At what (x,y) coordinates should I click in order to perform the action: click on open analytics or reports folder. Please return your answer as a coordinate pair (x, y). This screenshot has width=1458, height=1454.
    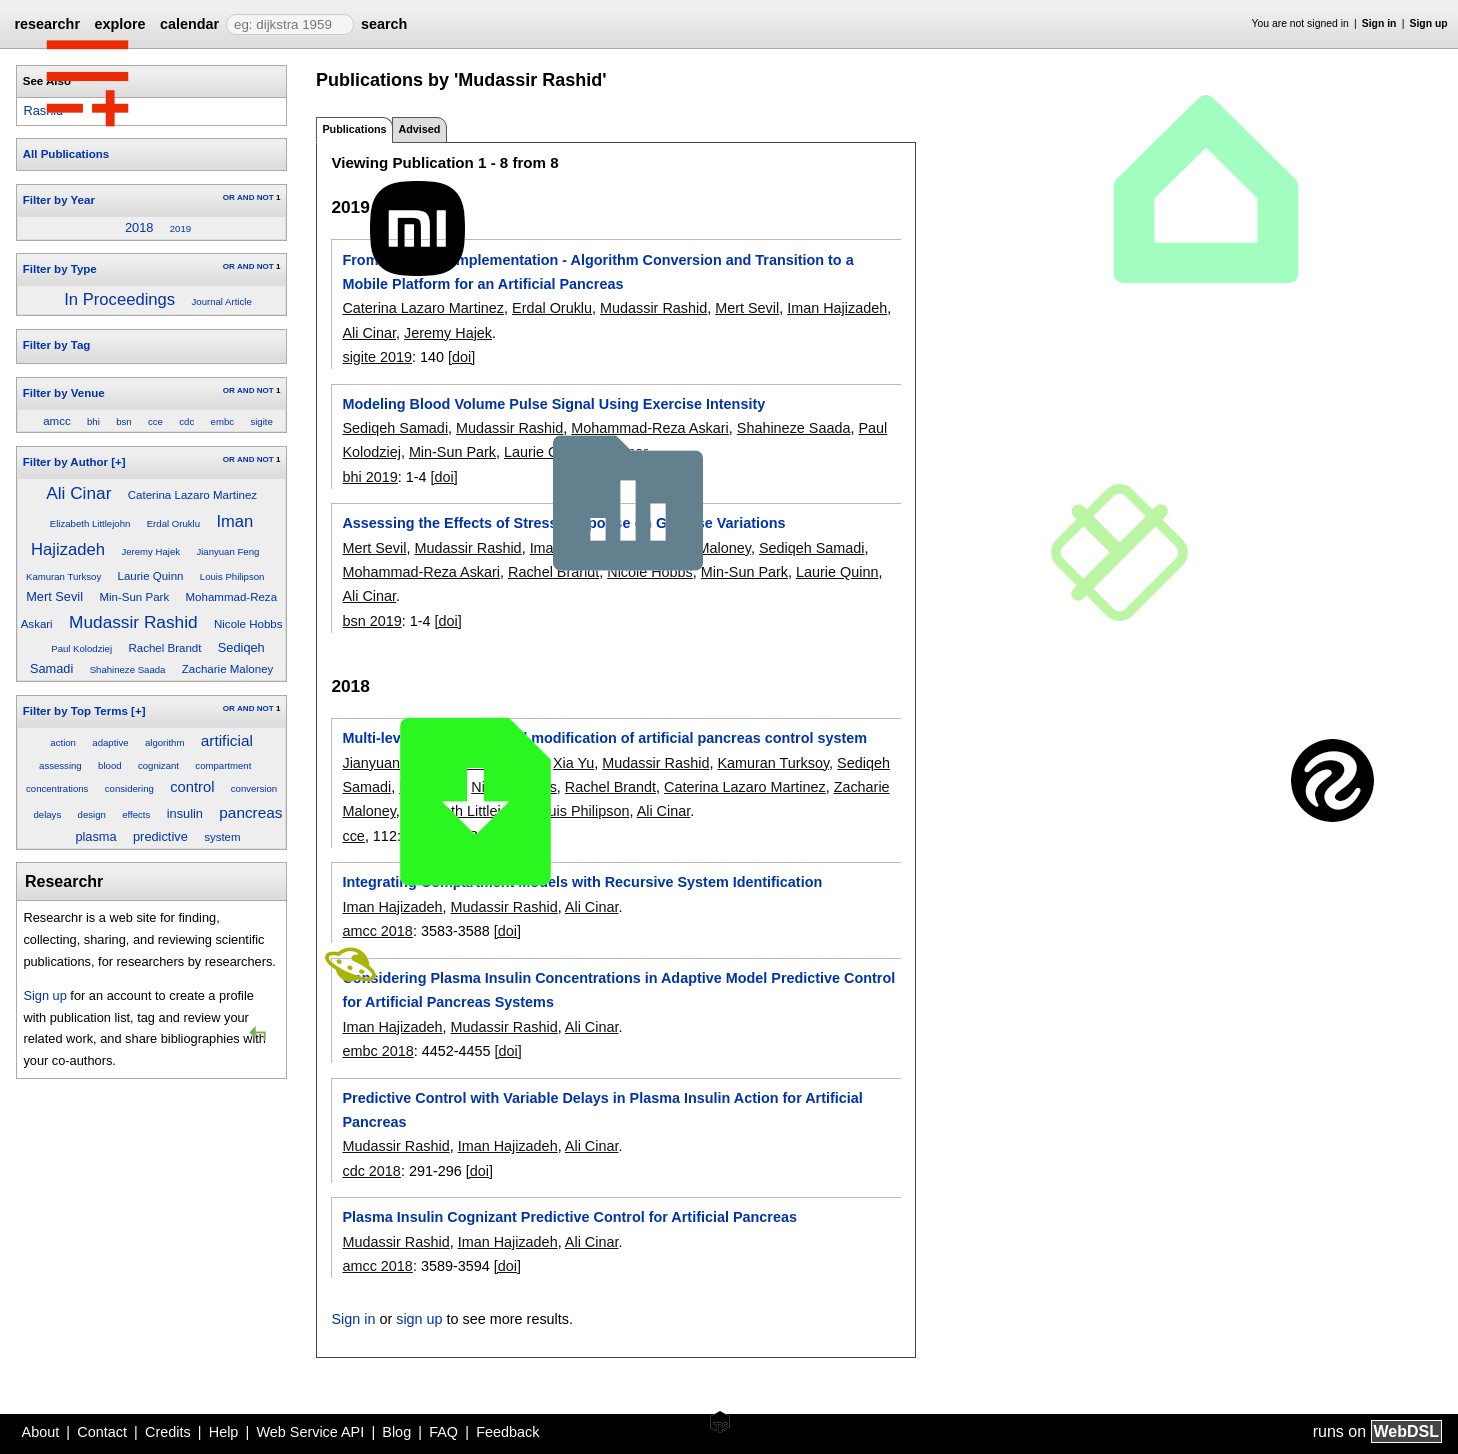
    Looking at the image, I should click on (628, 503).